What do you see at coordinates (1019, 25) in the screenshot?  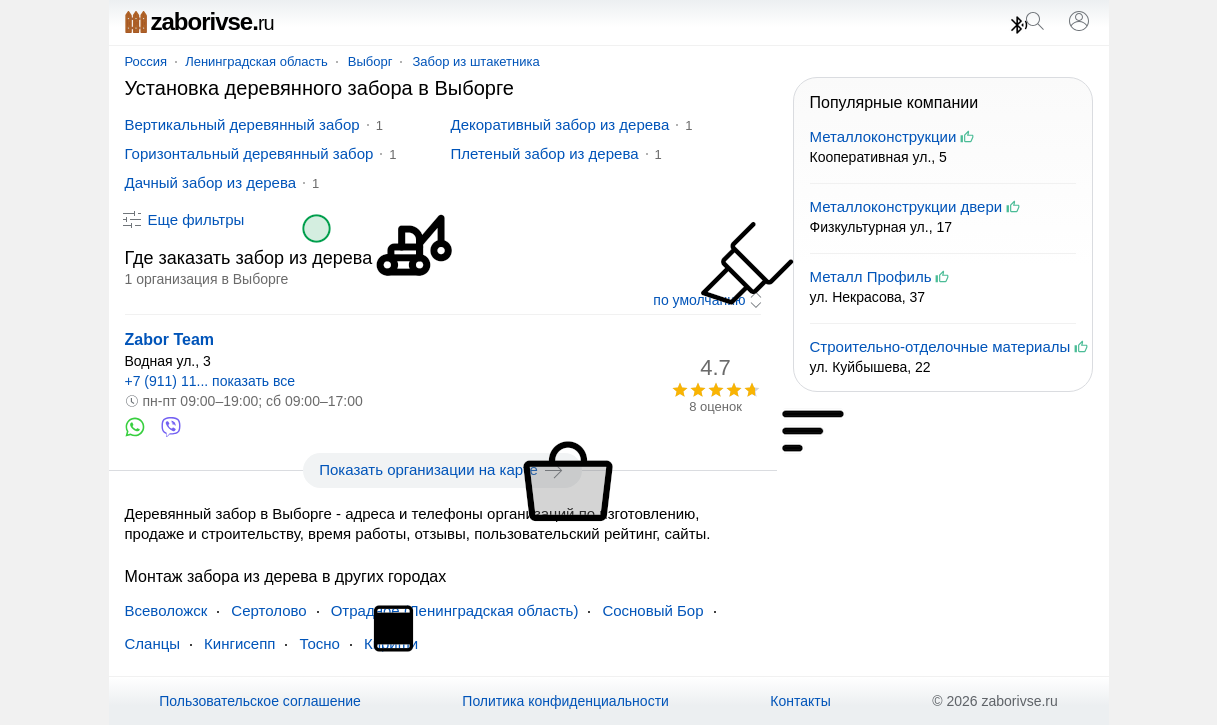 I see `bluetooth audio device connected` at bounding box center [1019, 25].